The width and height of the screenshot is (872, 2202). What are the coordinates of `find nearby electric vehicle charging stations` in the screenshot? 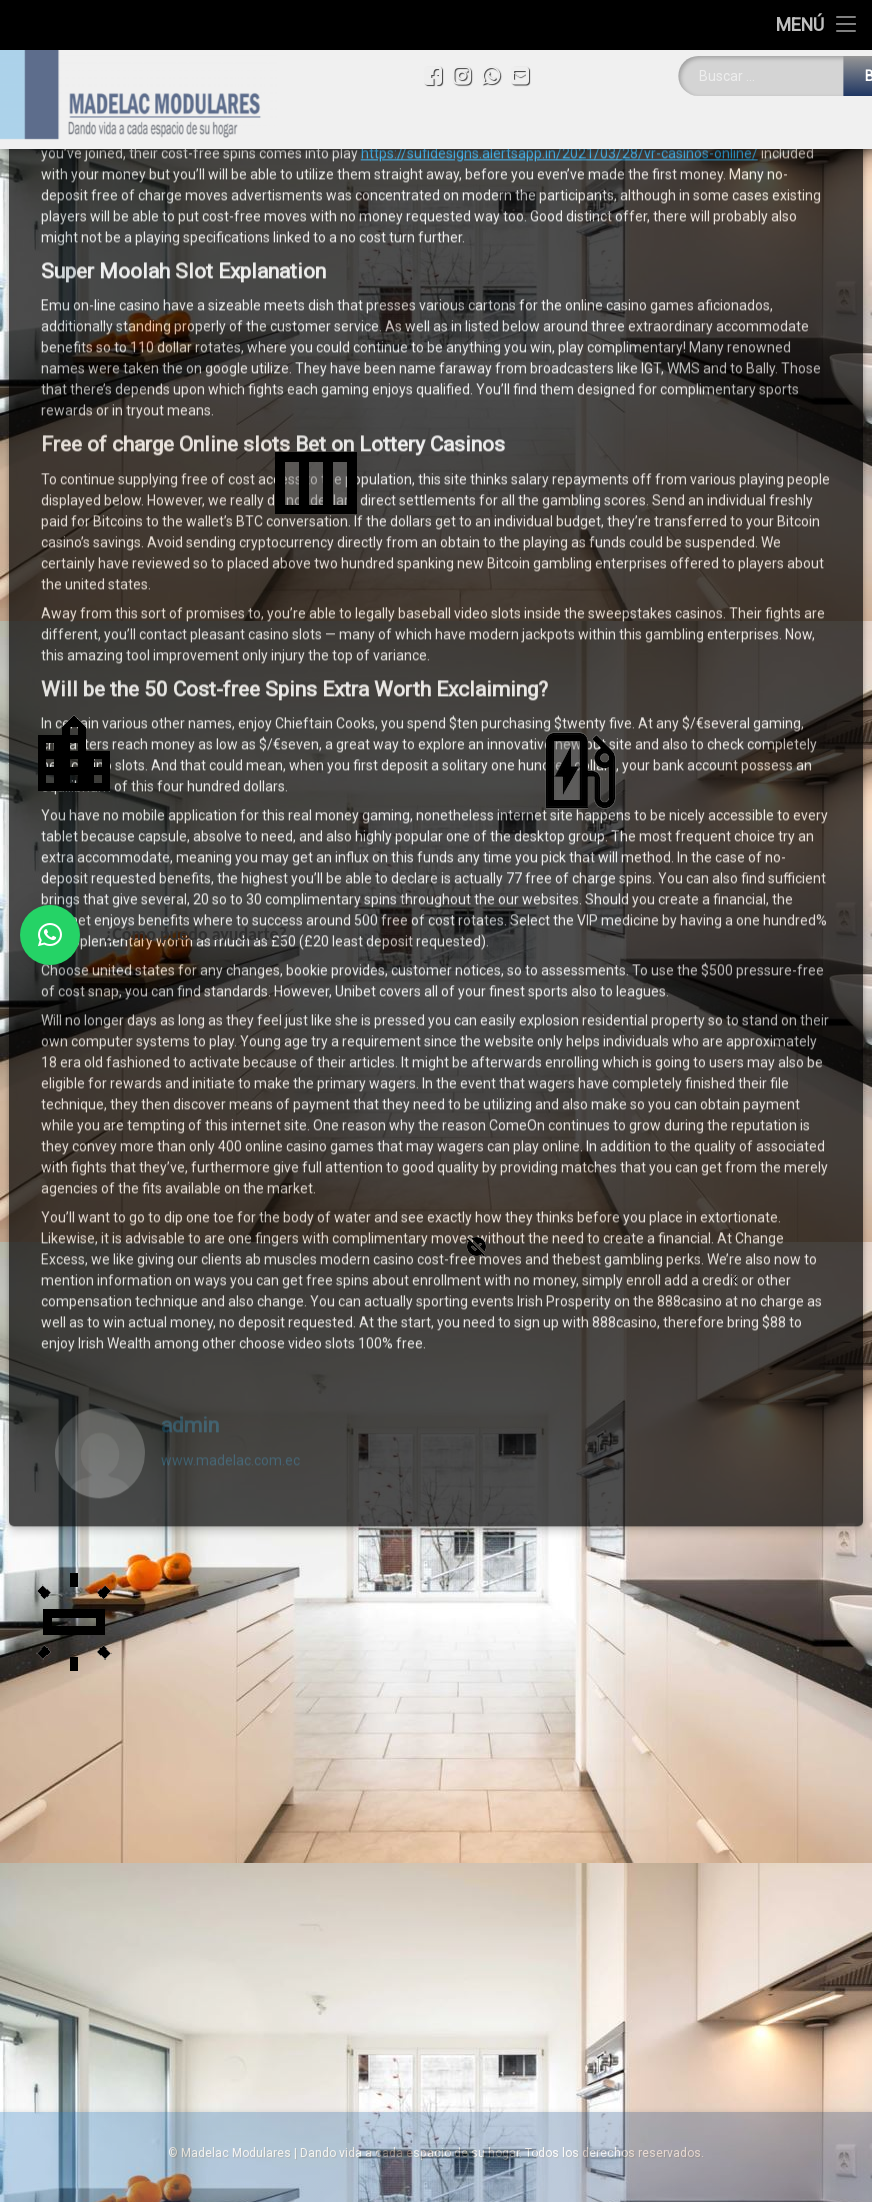 It's located at (579, 770).